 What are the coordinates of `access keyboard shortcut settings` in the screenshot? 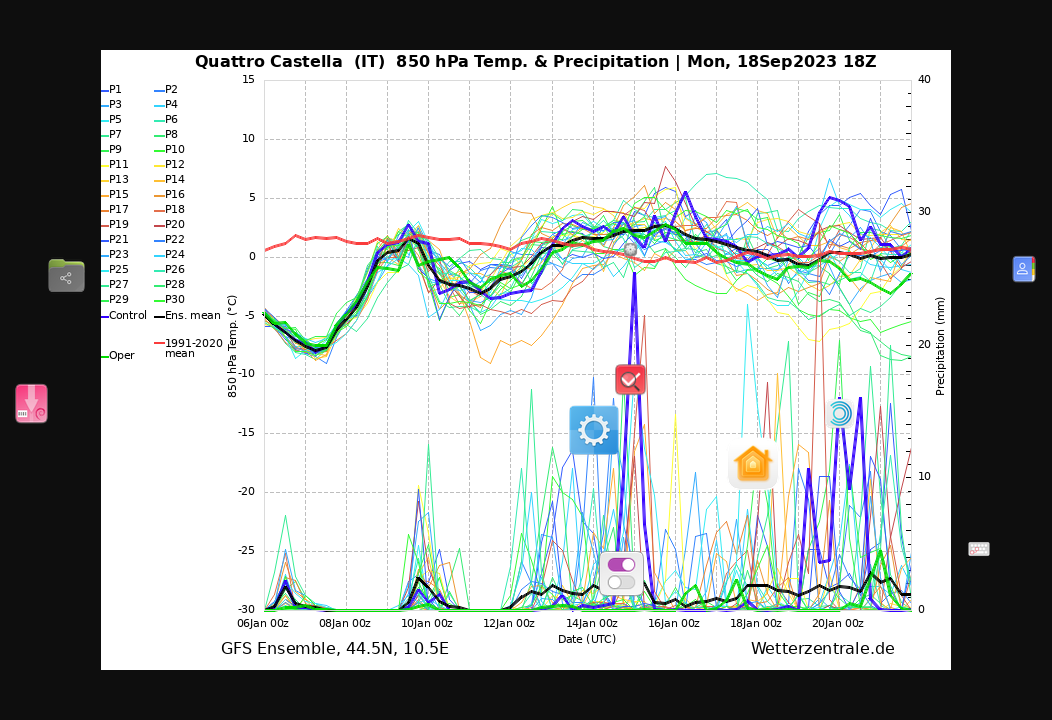 It's located at (979, 549).